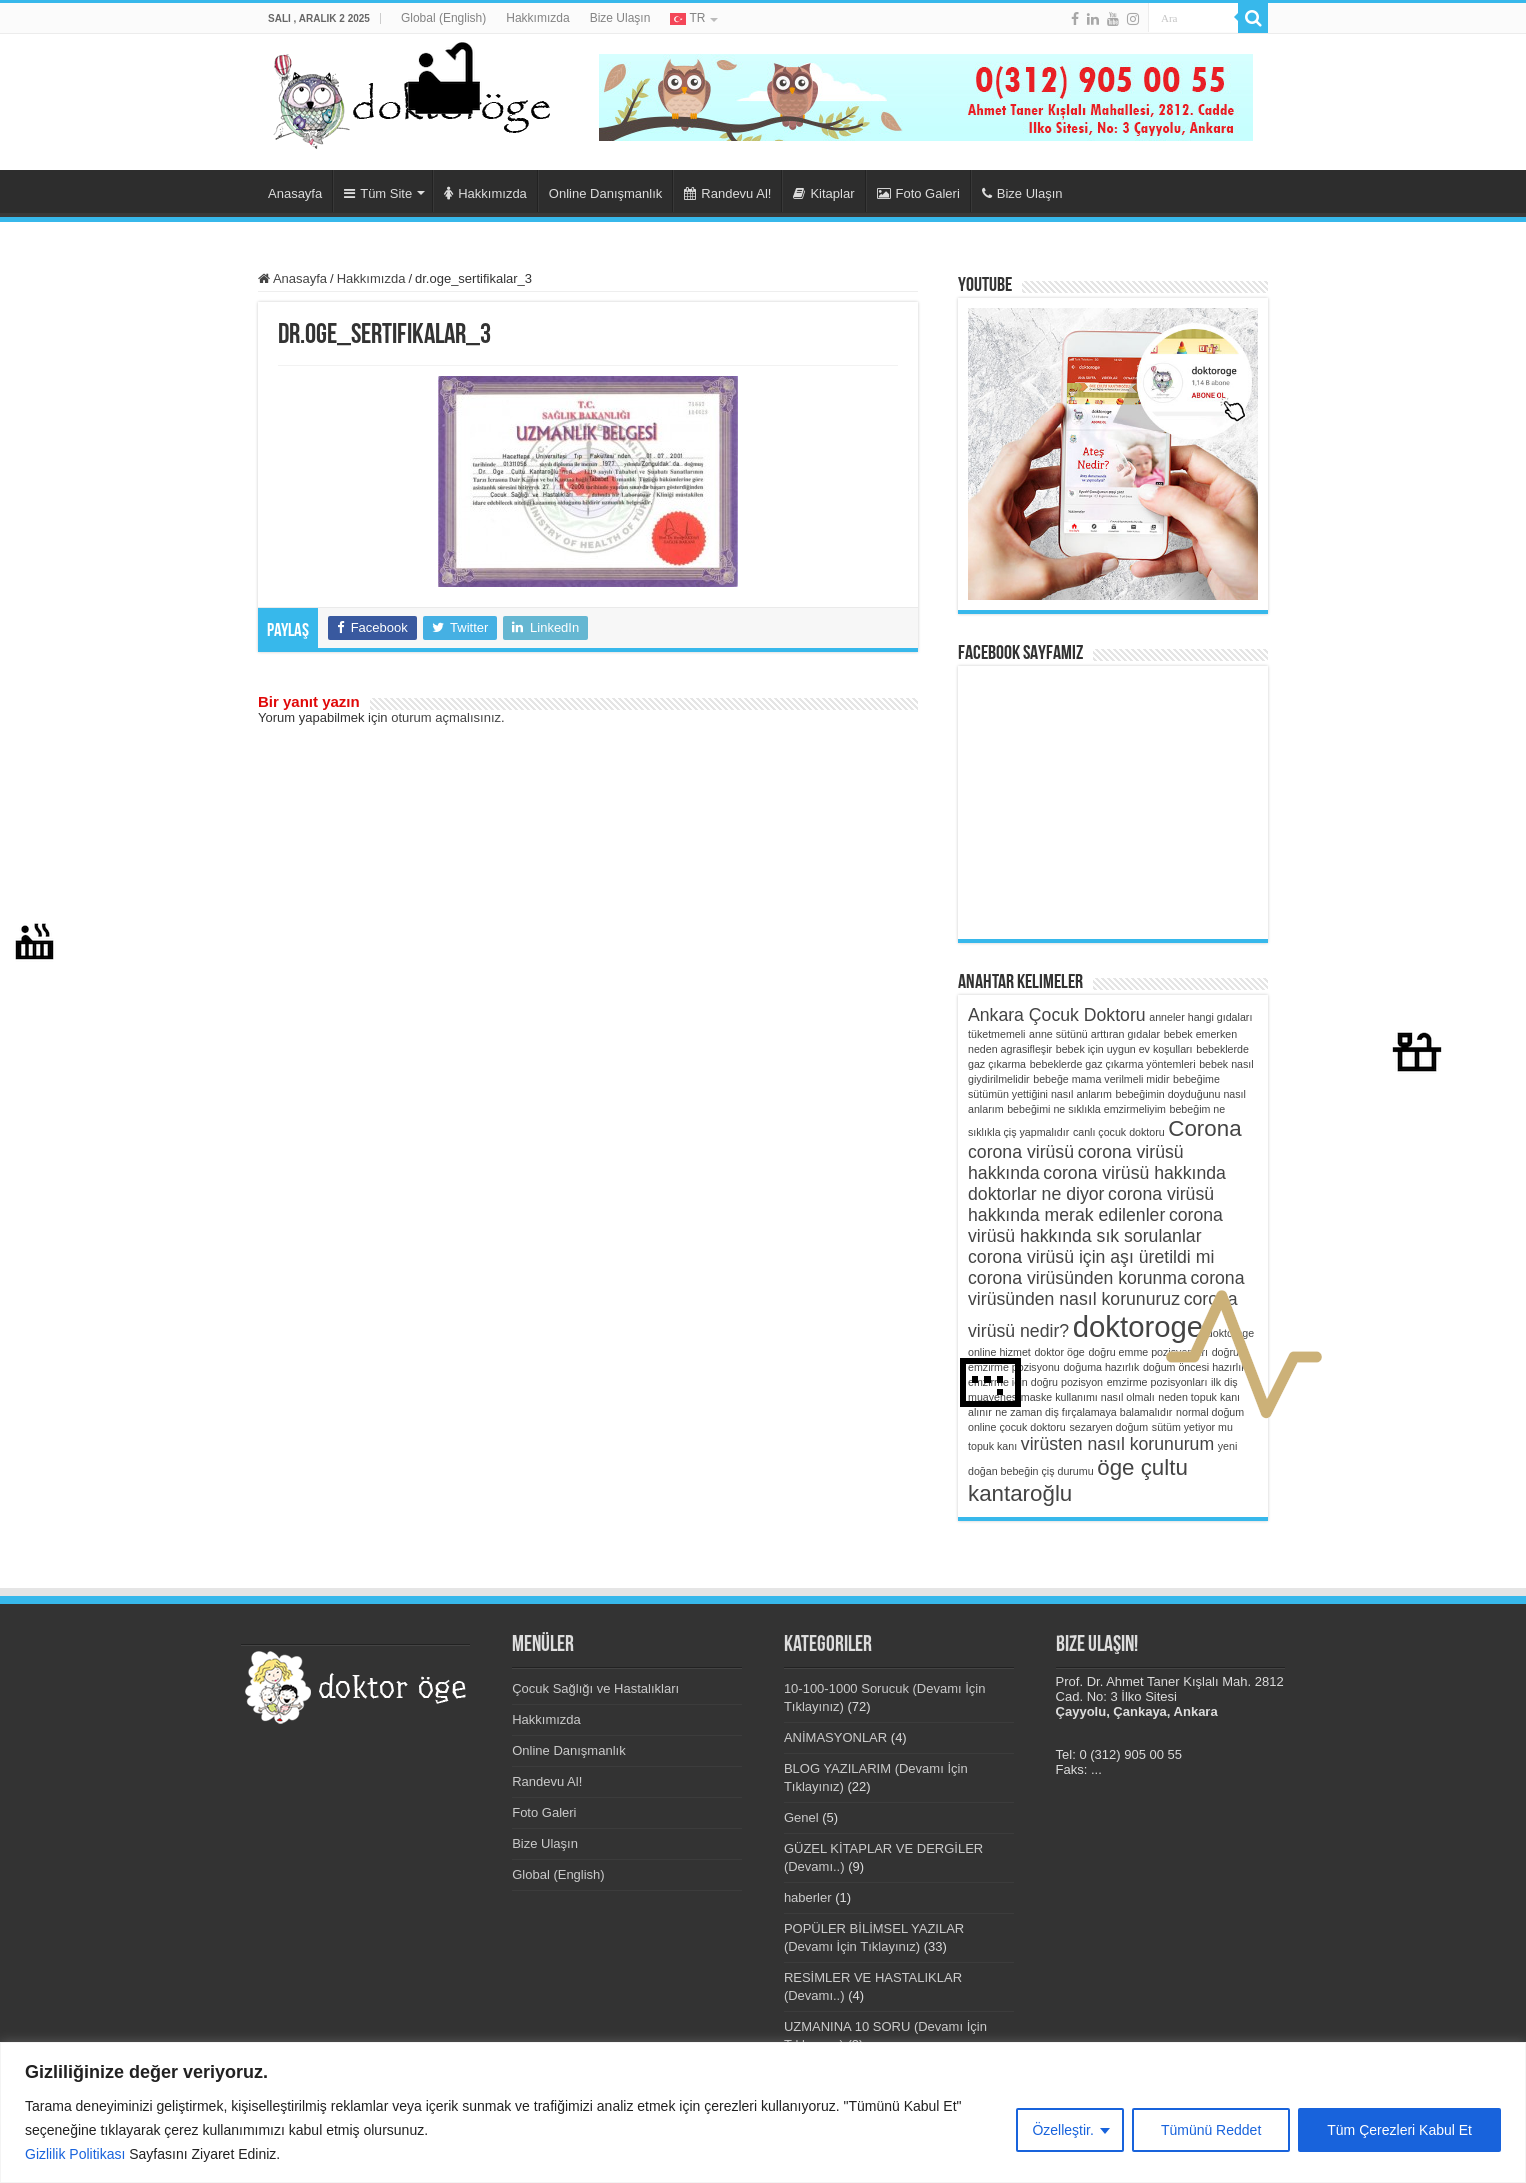 The height and width of the screenshot is (2183, 1526). What do you see at coordinates (990, 1382) in the screenshot?
I see `adjust image aspect ratio settings` at bounding box center [990, 1382].